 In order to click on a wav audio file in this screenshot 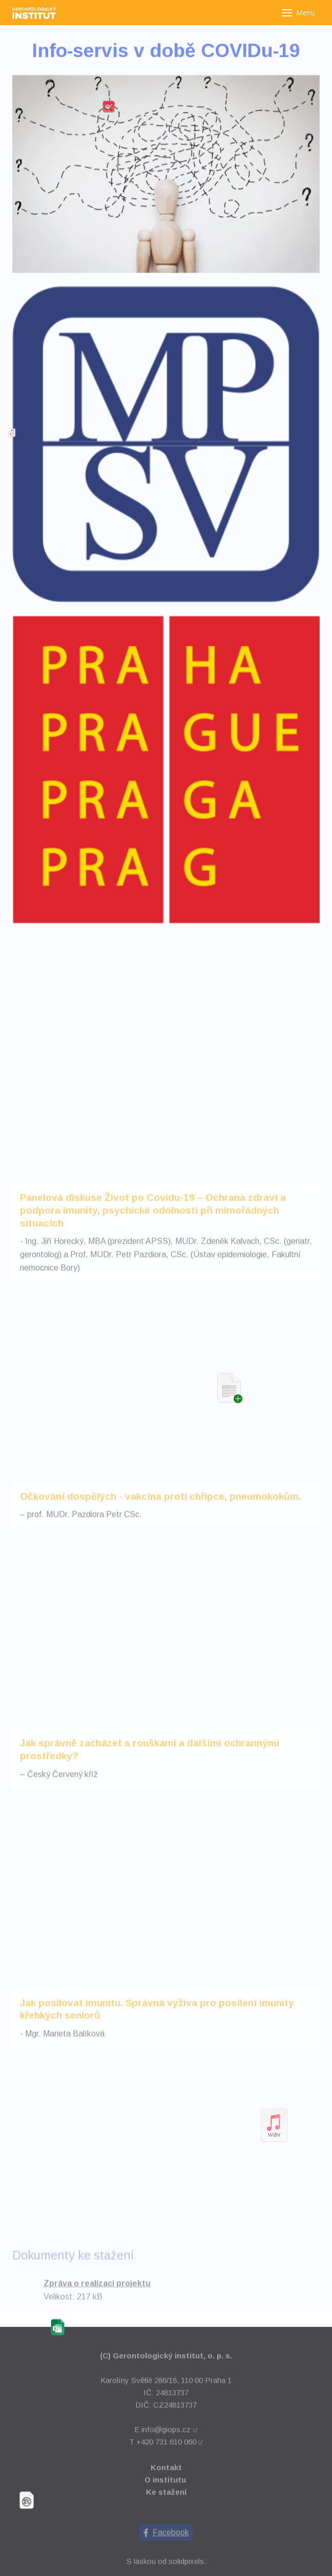, I will do `click(274, 2125)`.